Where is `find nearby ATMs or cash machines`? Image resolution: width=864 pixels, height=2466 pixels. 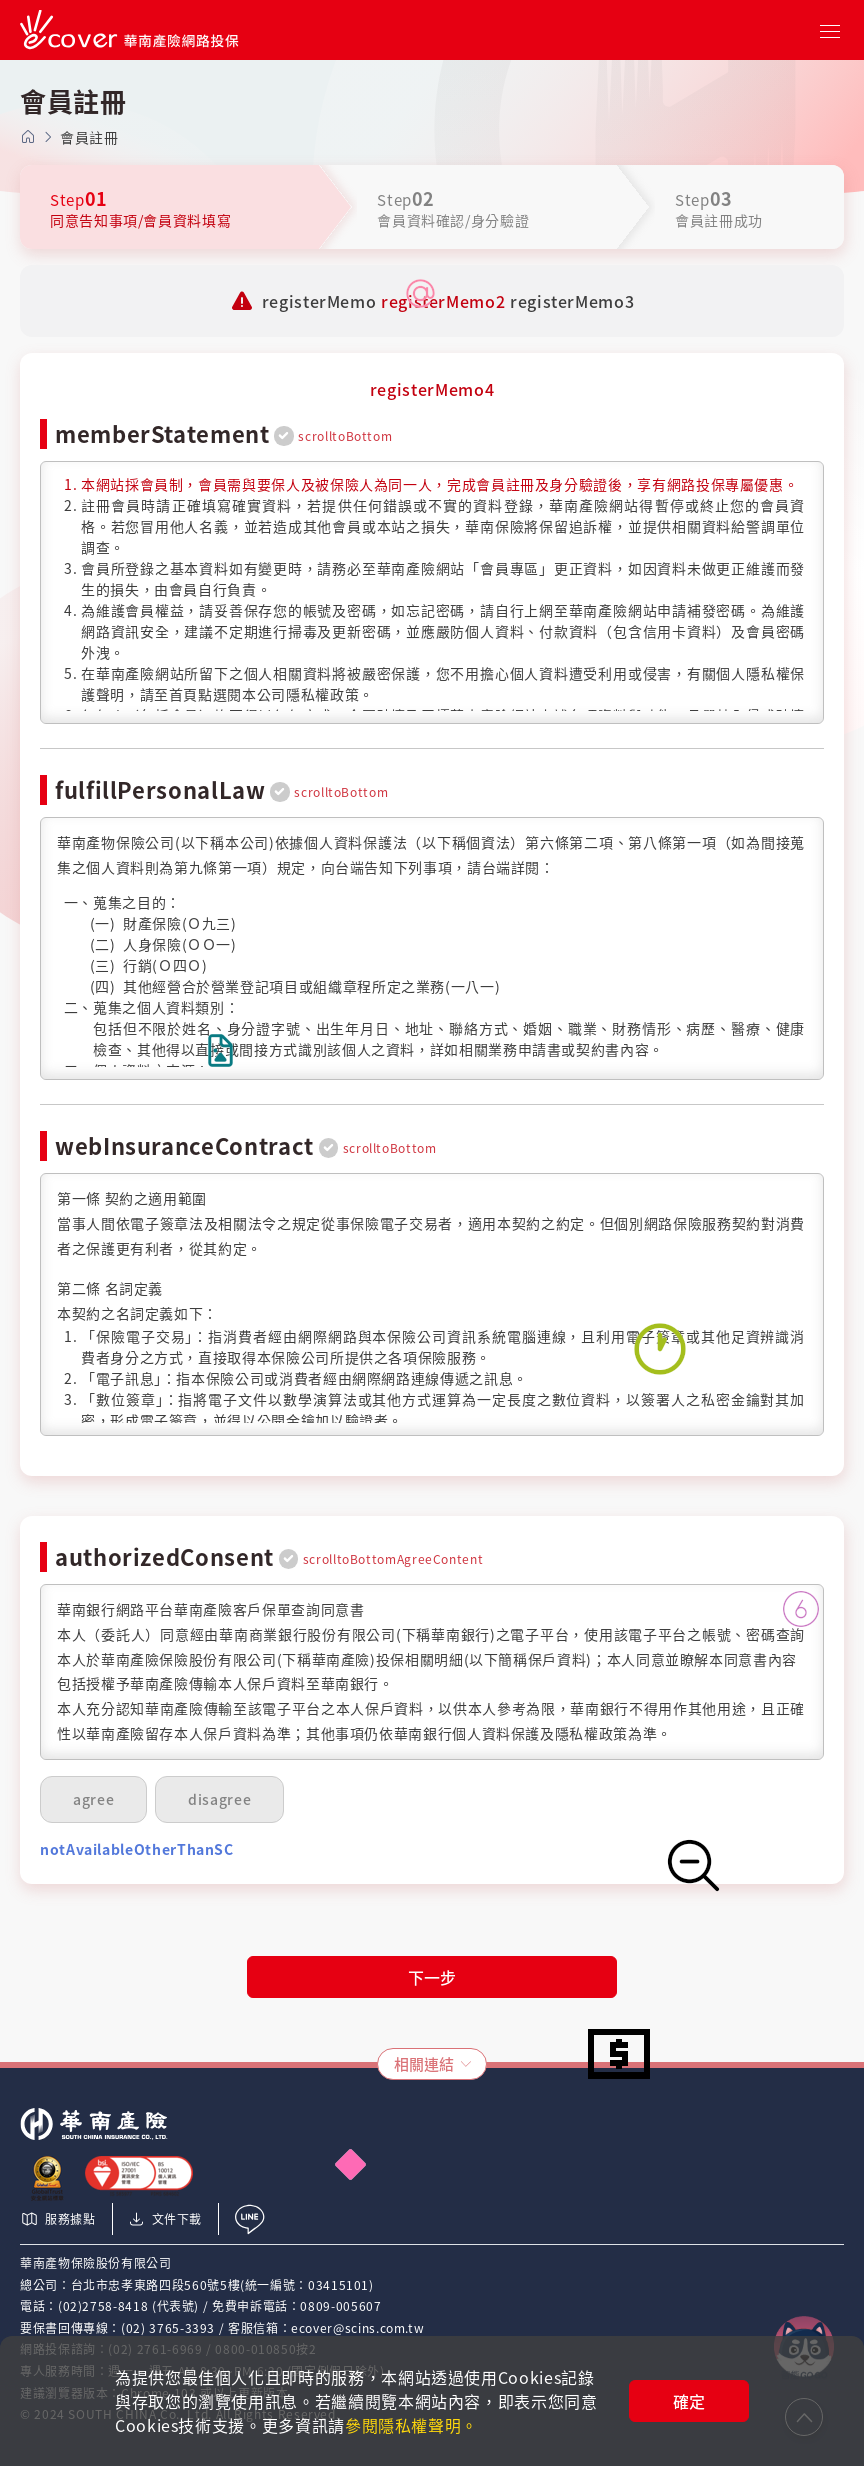 find nearby ATMs or cash machines is located at coordinates (619, 2054).